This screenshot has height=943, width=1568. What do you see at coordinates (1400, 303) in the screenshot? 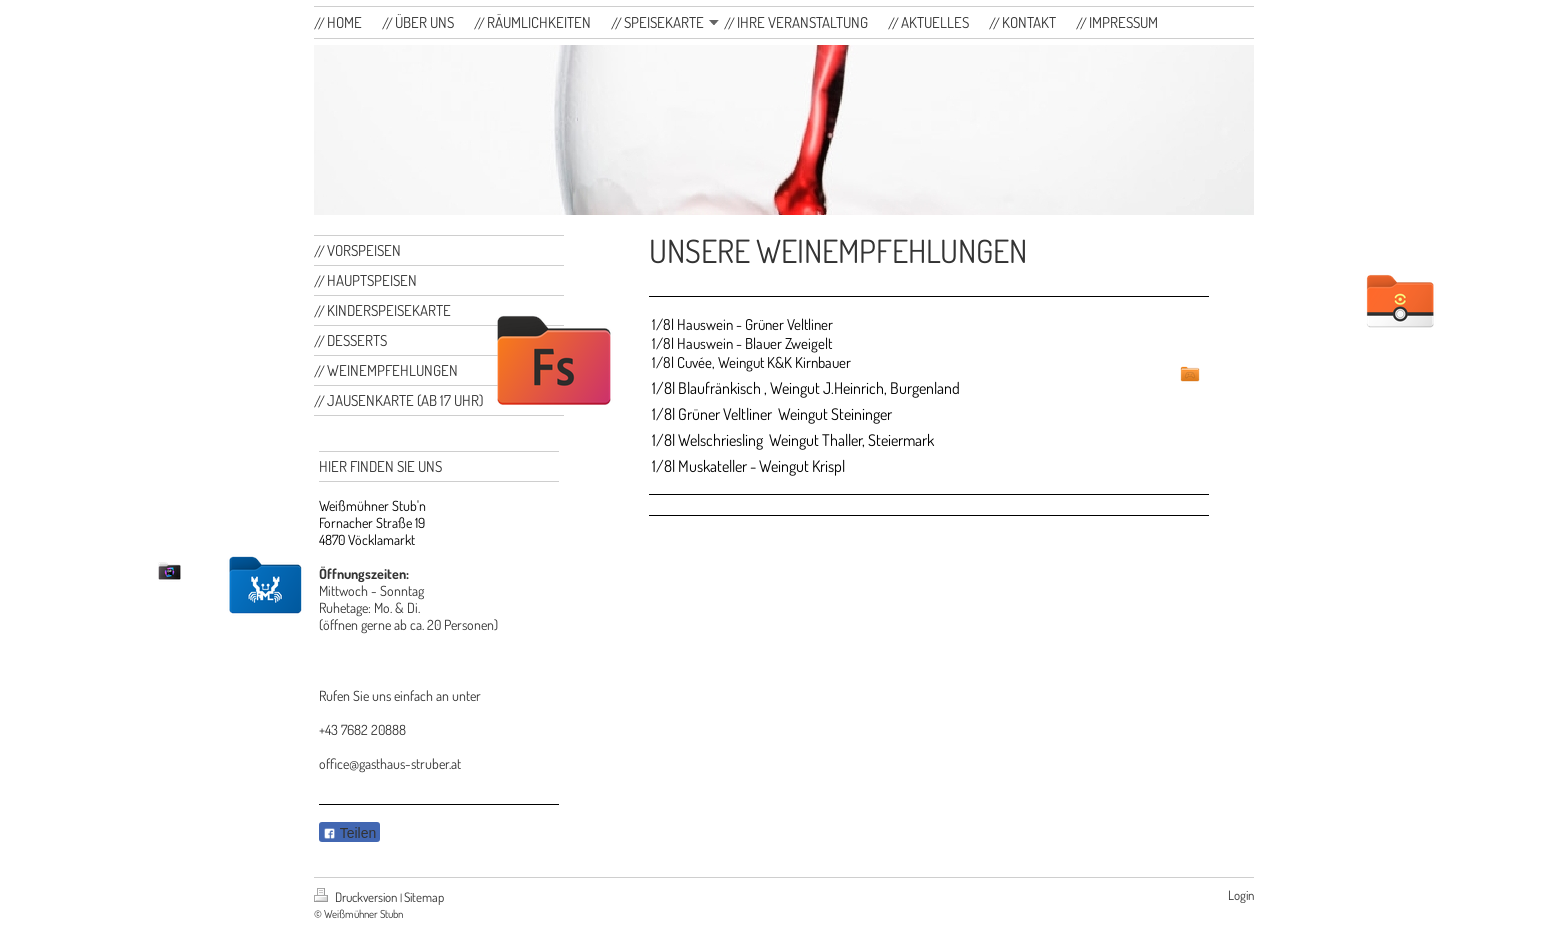
I see `folder containing pokémon-related files or games` at bounding box center [1400, 303].